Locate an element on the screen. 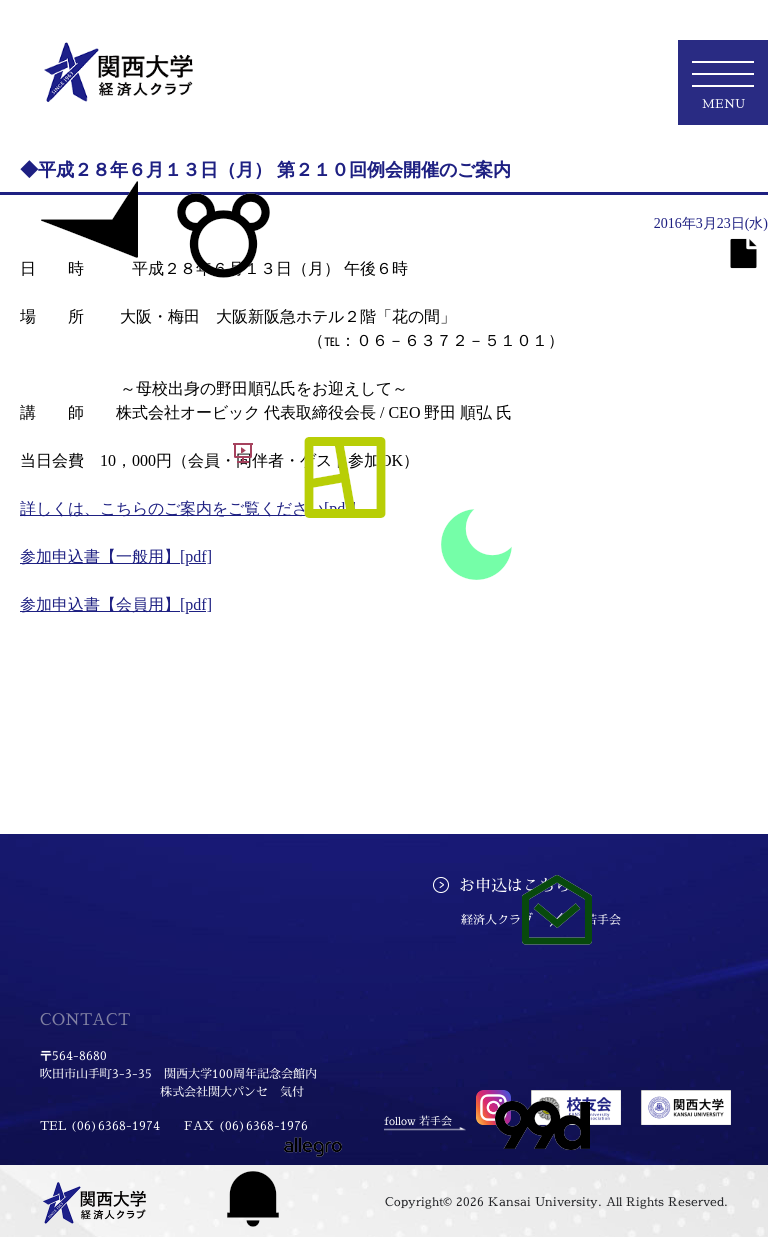 This screenshot has height=1237, width=768. view an opened email message is located at coordinates (557, 913).